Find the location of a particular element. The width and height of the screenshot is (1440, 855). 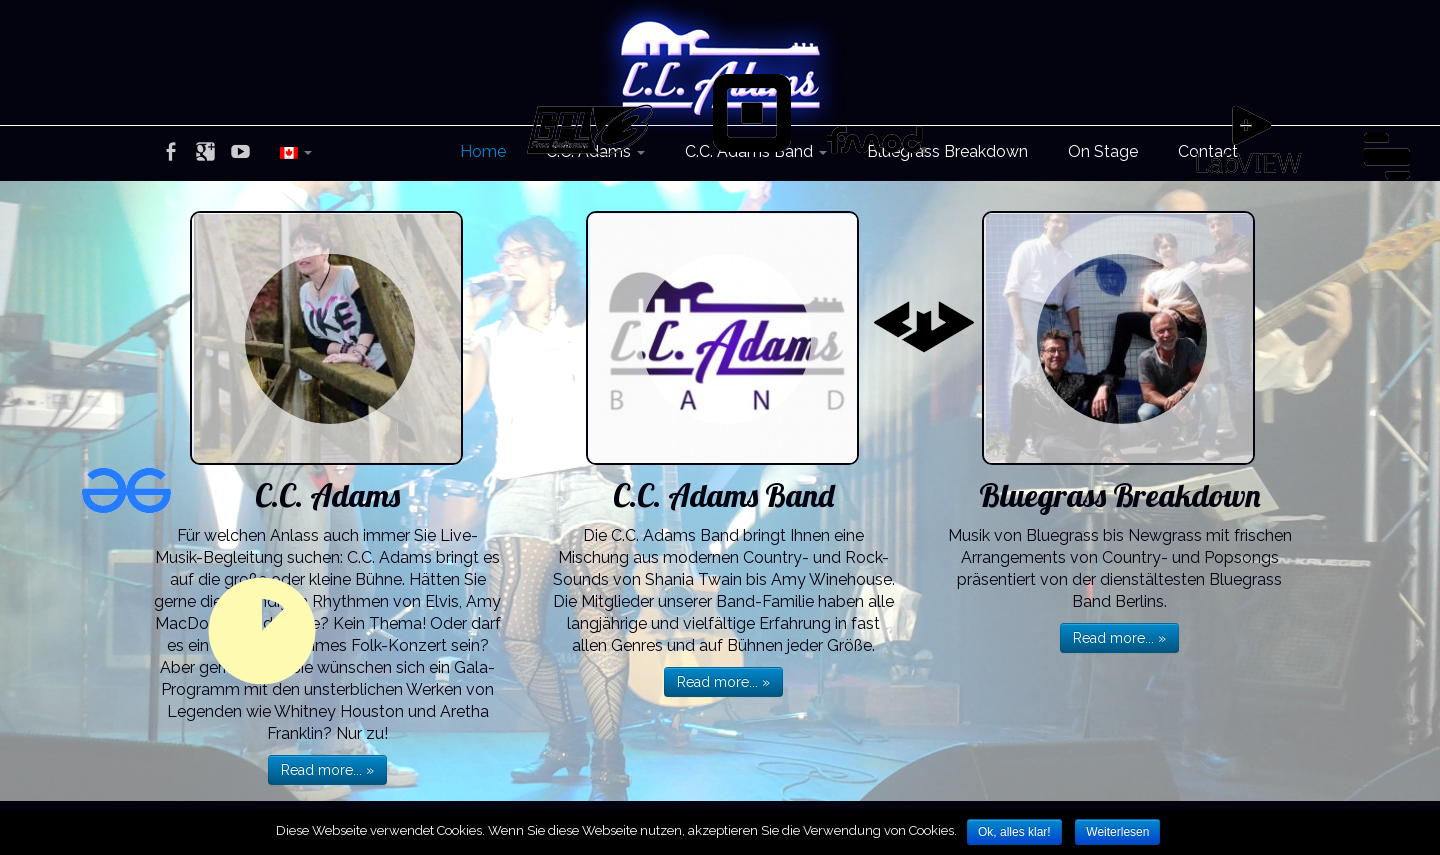

open LabVIEW application is located at coordinates (1248, 139).